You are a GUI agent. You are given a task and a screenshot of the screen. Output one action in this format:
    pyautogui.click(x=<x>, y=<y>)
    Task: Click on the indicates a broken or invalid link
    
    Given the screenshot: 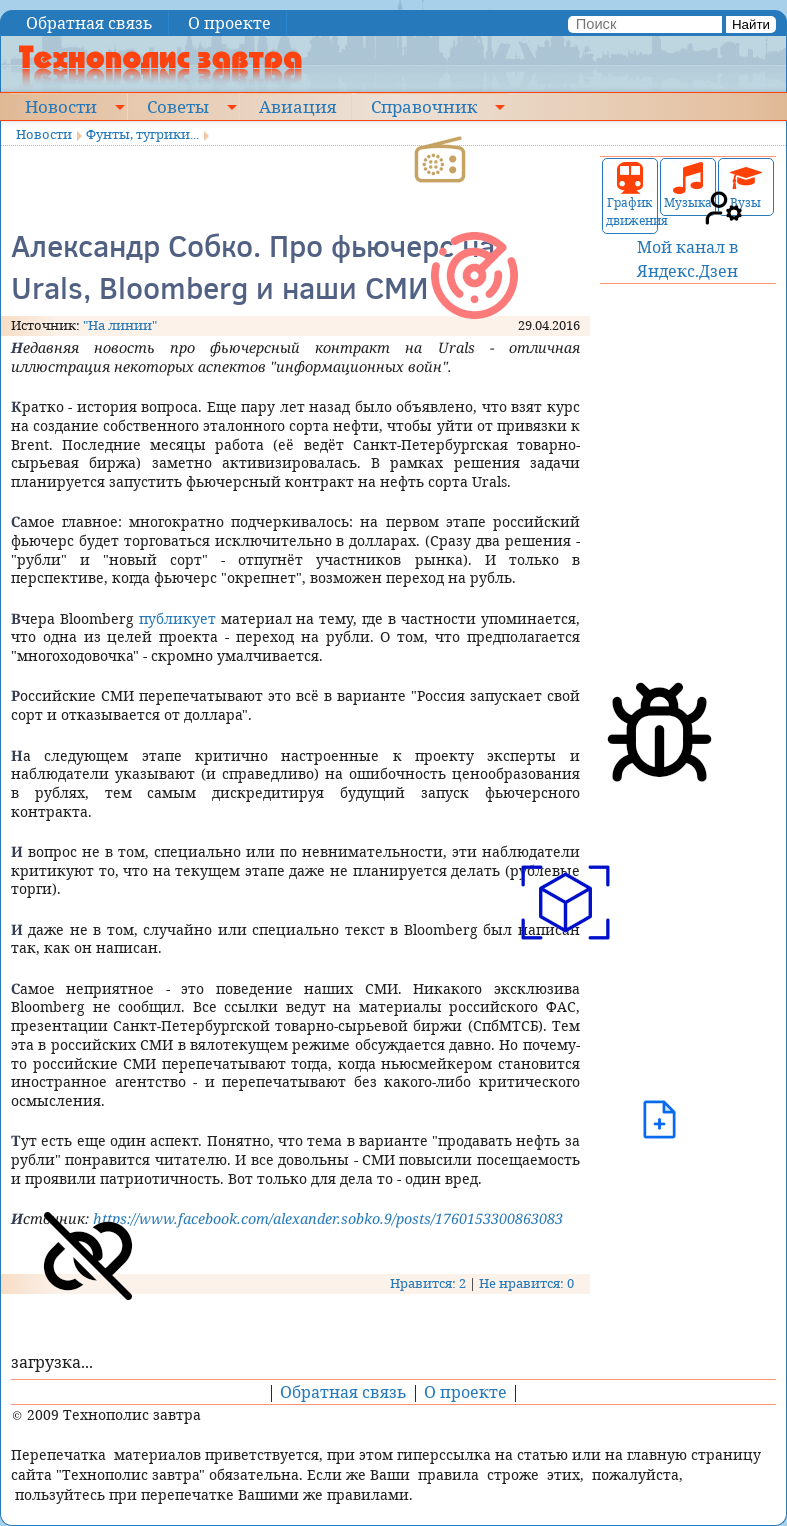 What is the action you would take?
    pyautogui.click(x=88, y=1256)
    